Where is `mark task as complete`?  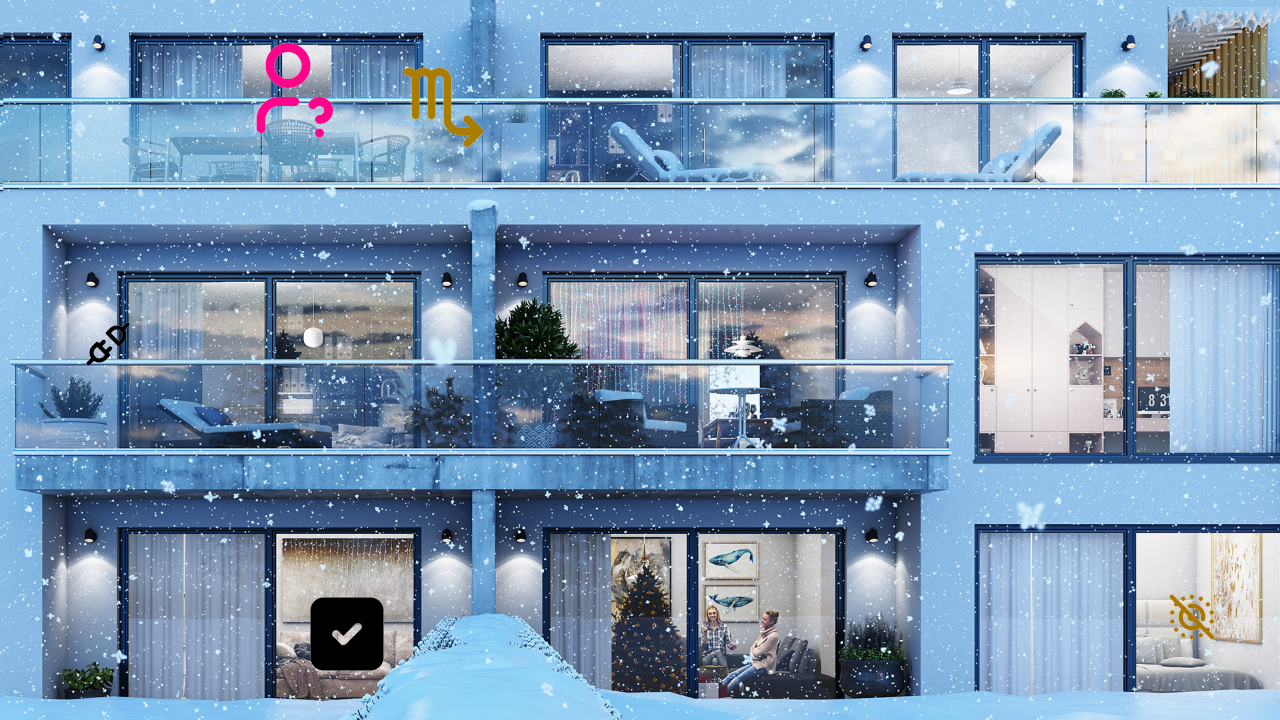 mark task as complete is located at coordinates (347, 634).